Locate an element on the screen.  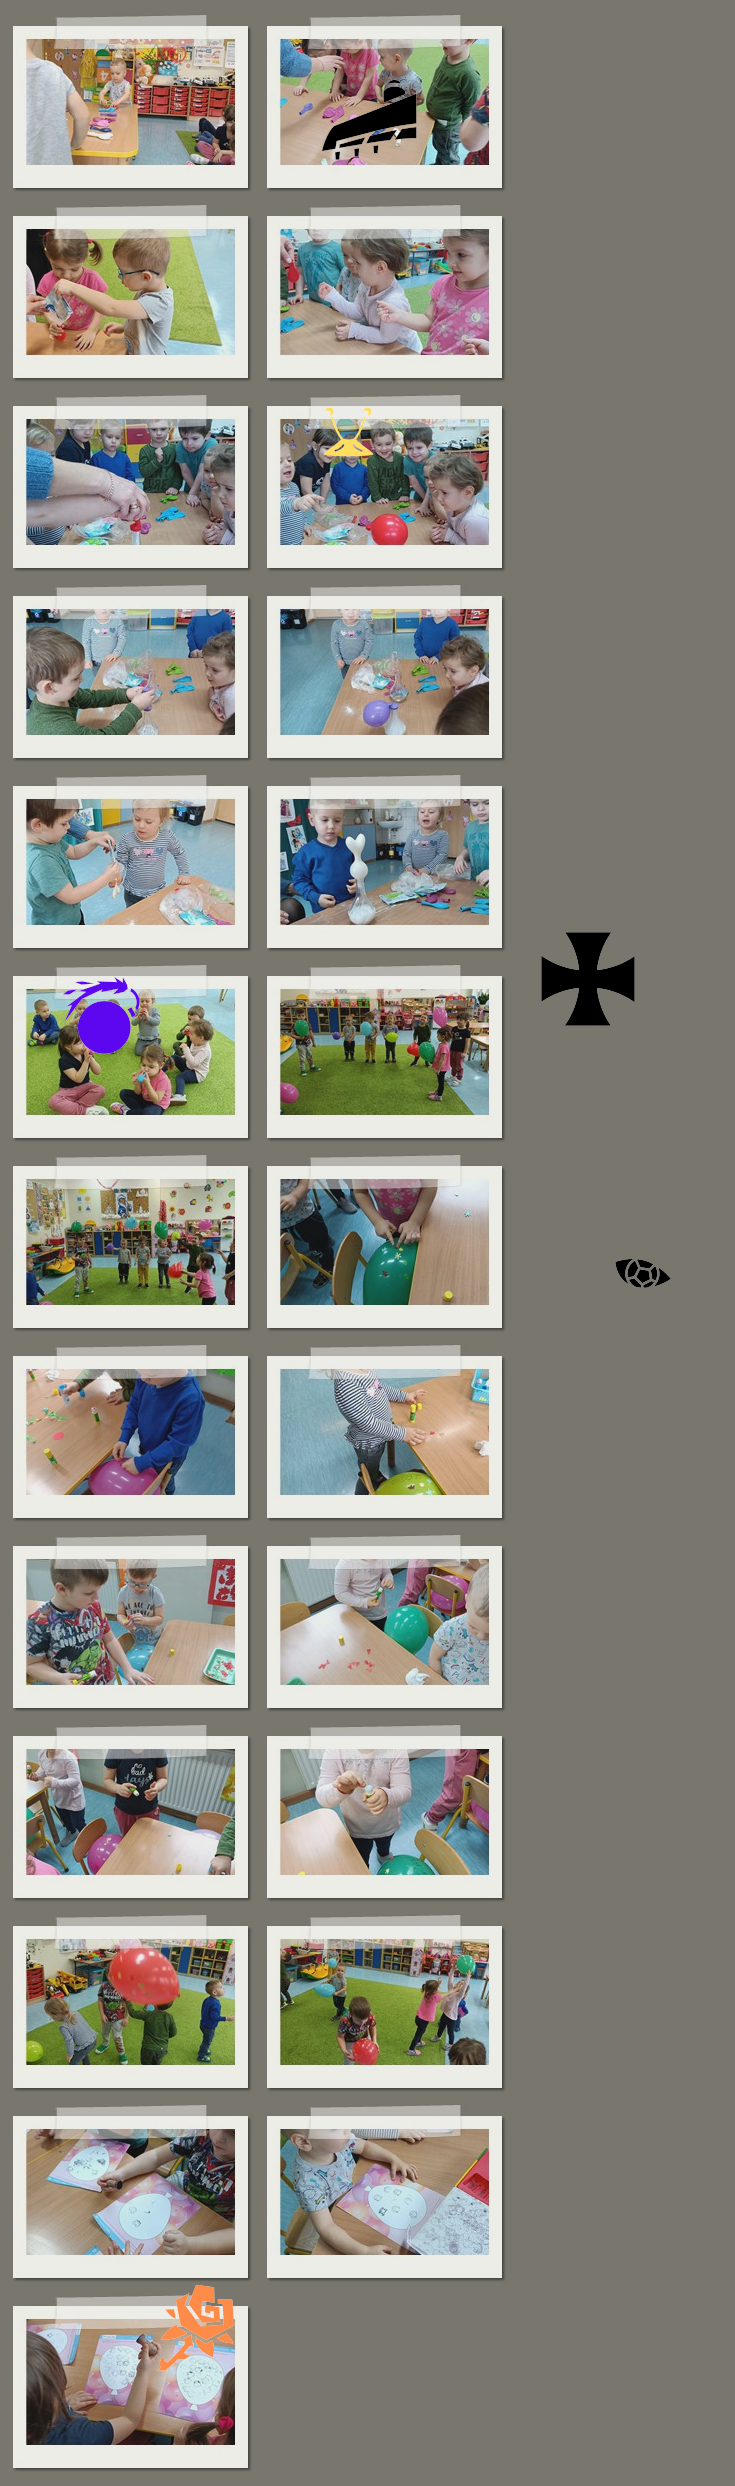
indicates slow loading or processing speed is located at coordinates (348, 430).